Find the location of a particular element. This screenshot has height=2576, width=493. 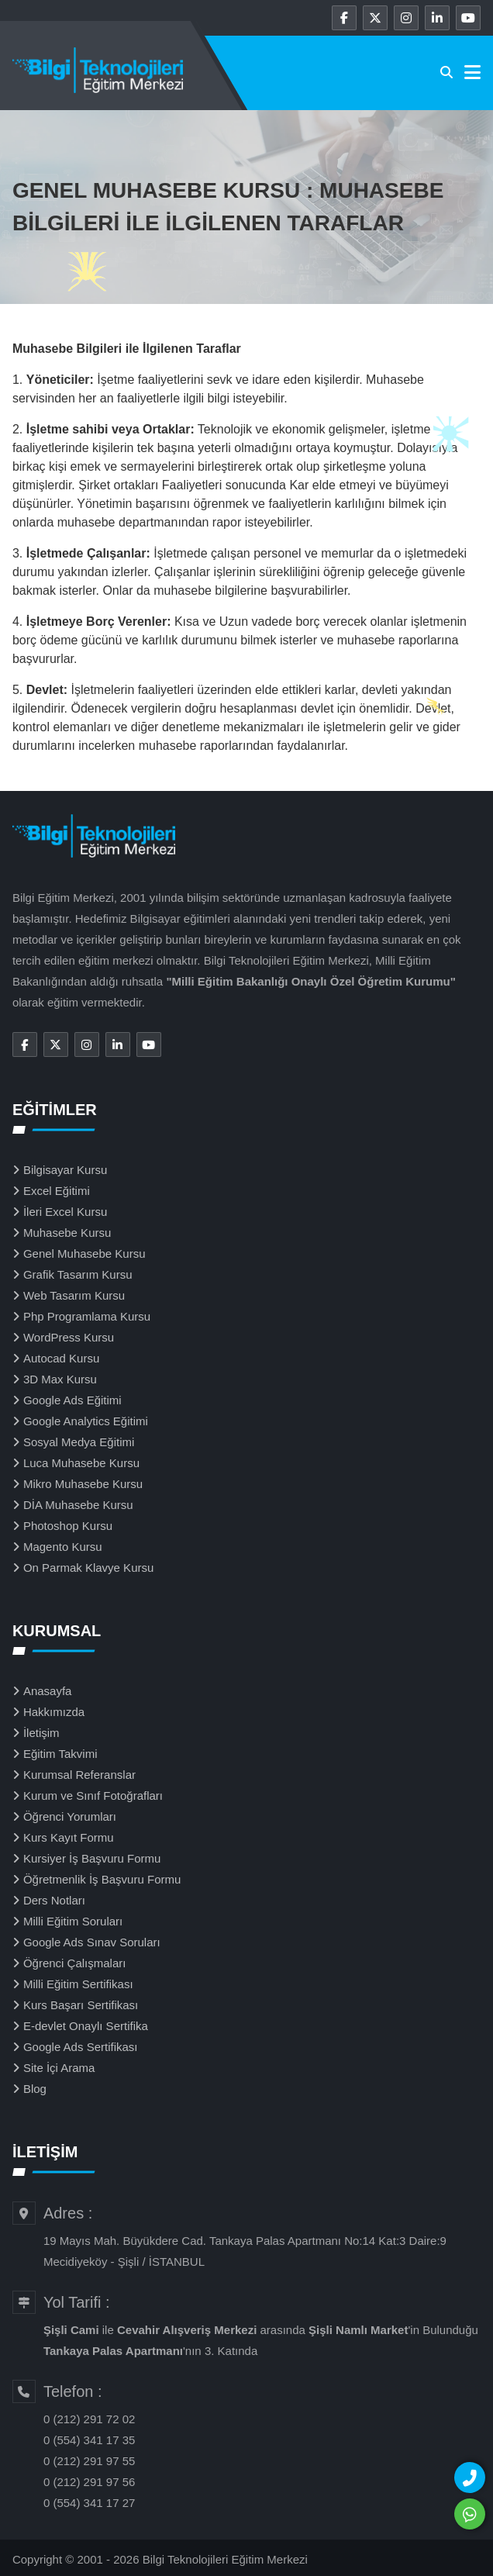

indicates volcanic activity or hazard in a game is located at coordinates (87, 271).